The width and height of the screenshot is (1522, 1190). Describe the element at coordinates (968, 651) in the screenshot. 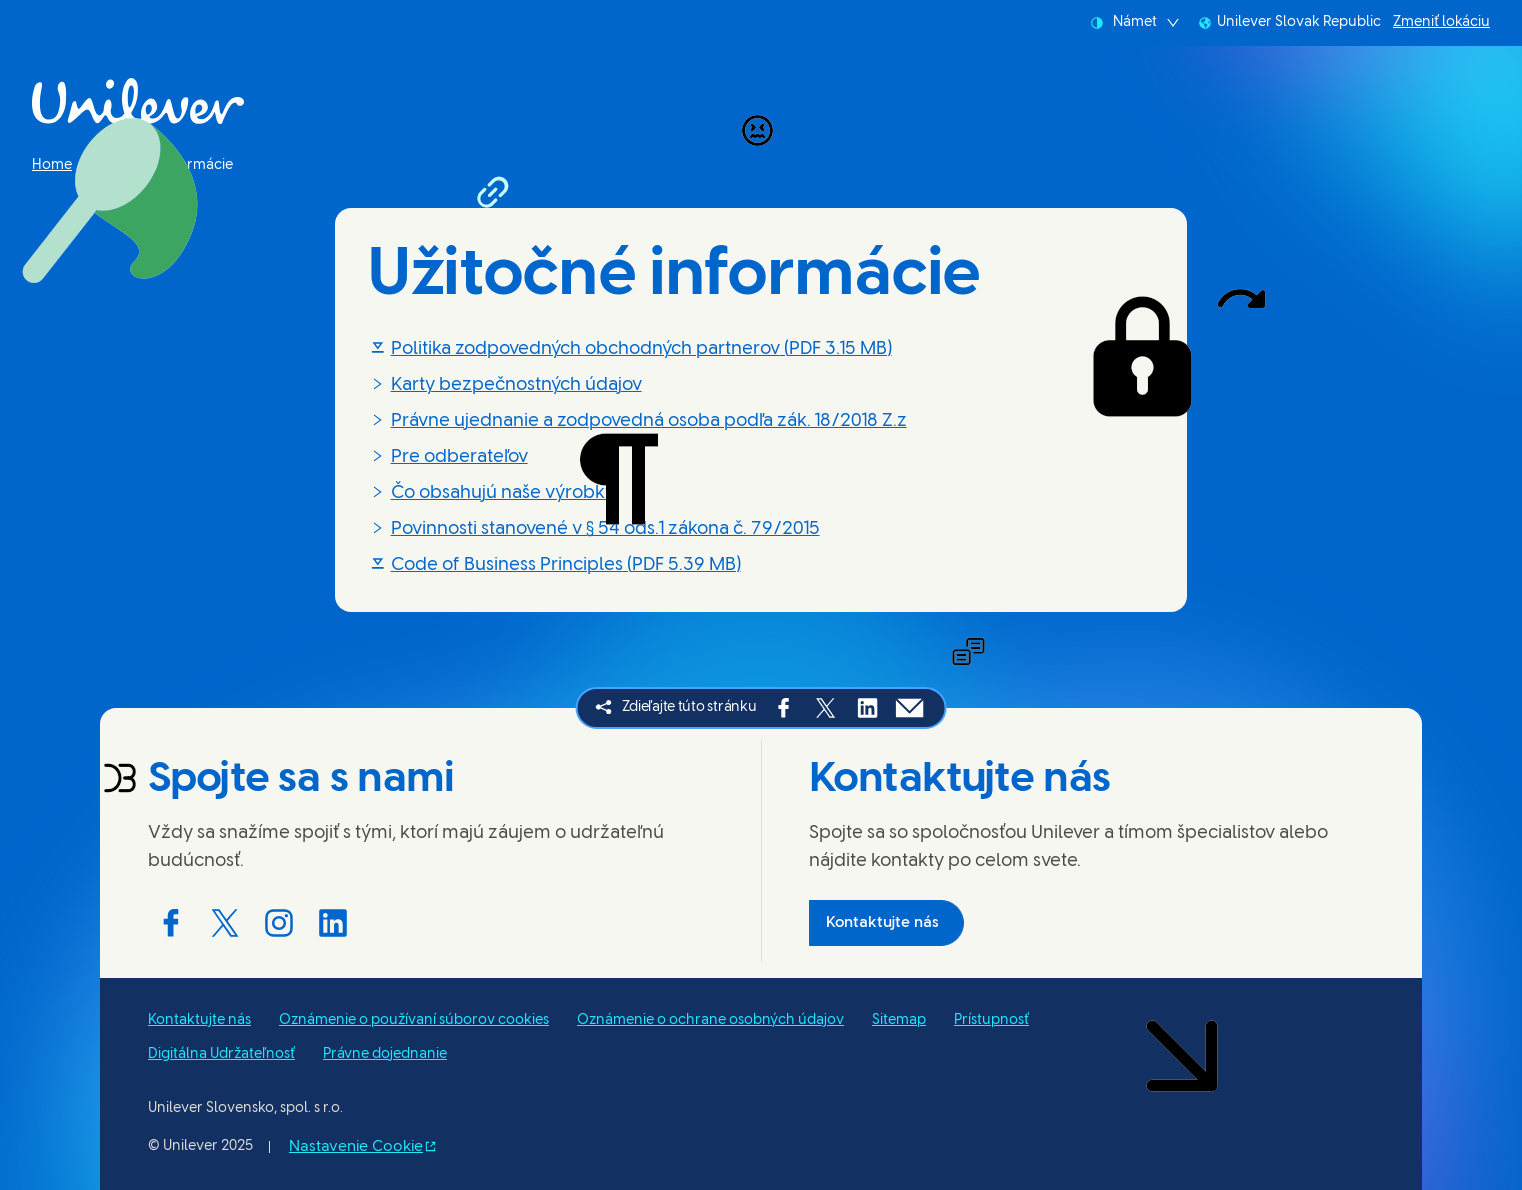

I see `indicates an enumeration type in code` at that location.